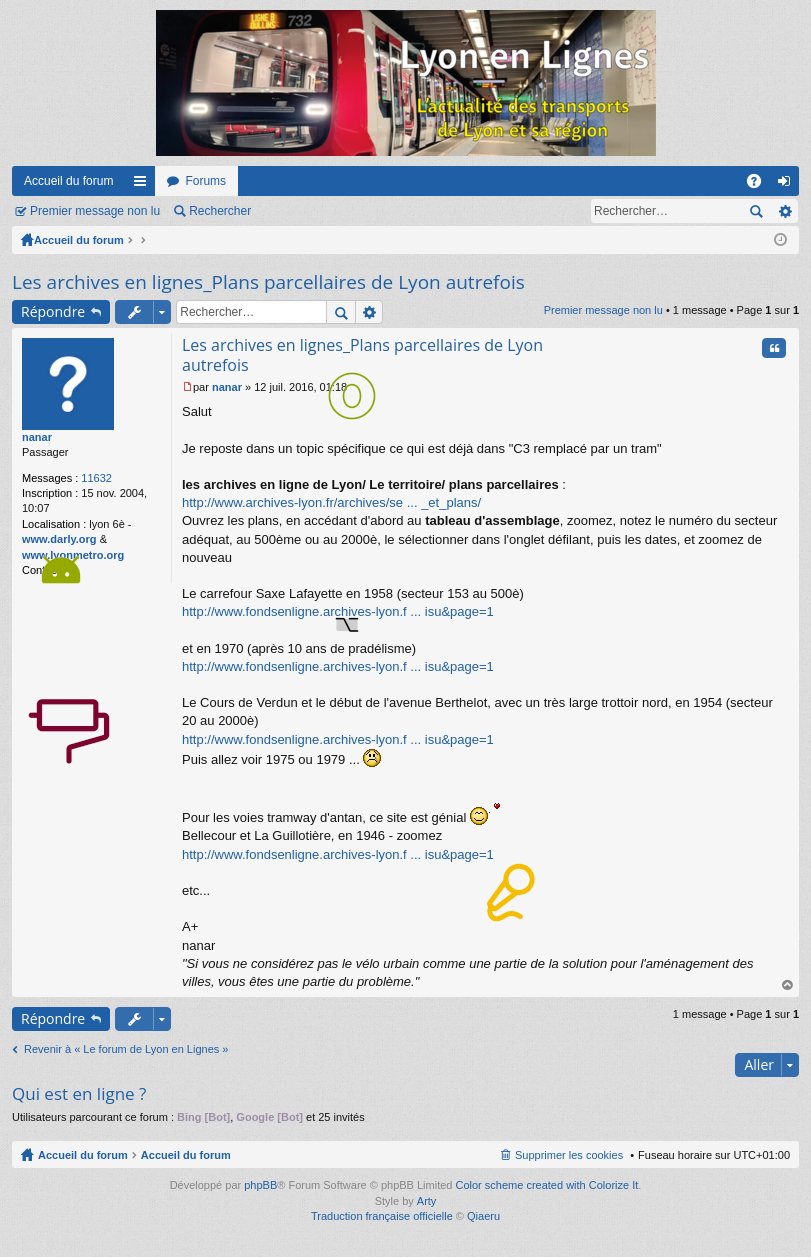  Describe the element at coordinates (347, 624) in the screenshot. I see `access keyboard option or modifier key` at that location.